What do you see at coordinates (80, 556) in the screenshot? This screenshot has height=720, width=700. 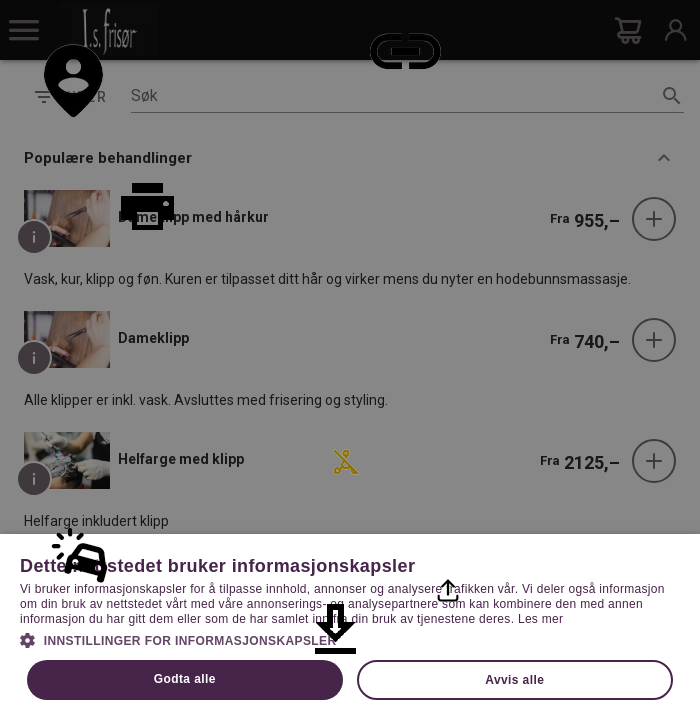 I see `report a vehicle accident` at bounding box center [80, 556].